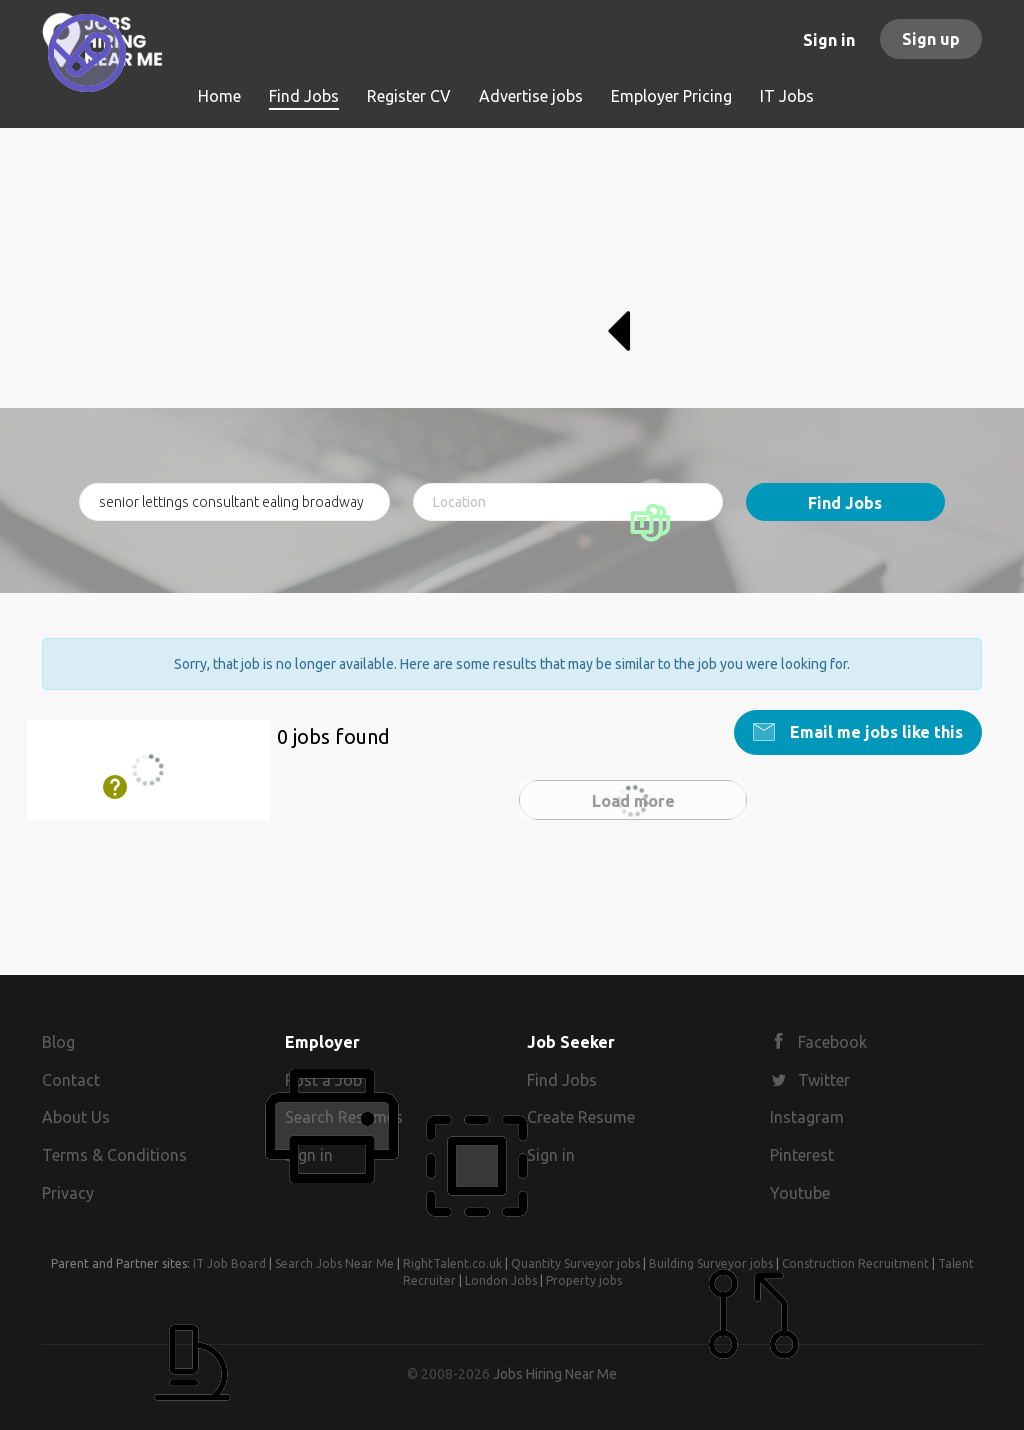 This screenshot has height=1430, width=1024. Describe the element at coordinates (649, 522) in the screenshot. I see `open Microsoft Teams` at that location.